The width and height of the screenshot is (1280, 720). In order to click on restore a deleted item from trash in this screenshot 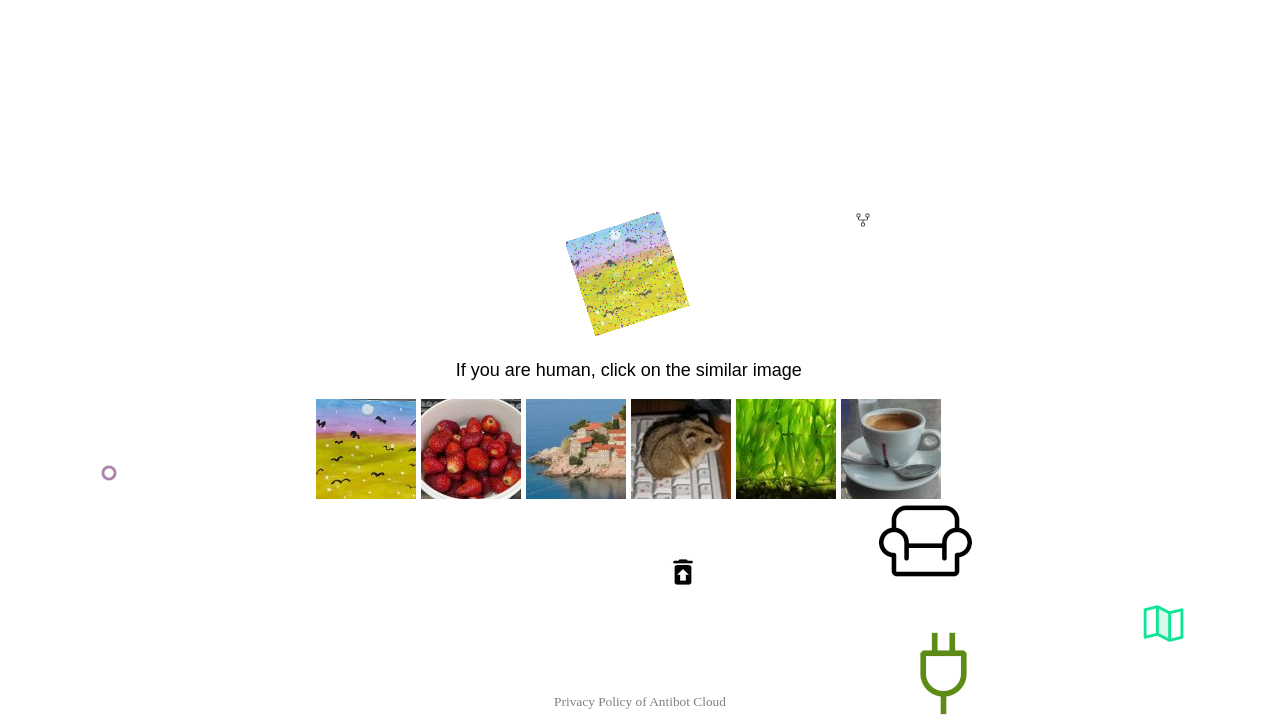, I will do `click(683, 572)`.